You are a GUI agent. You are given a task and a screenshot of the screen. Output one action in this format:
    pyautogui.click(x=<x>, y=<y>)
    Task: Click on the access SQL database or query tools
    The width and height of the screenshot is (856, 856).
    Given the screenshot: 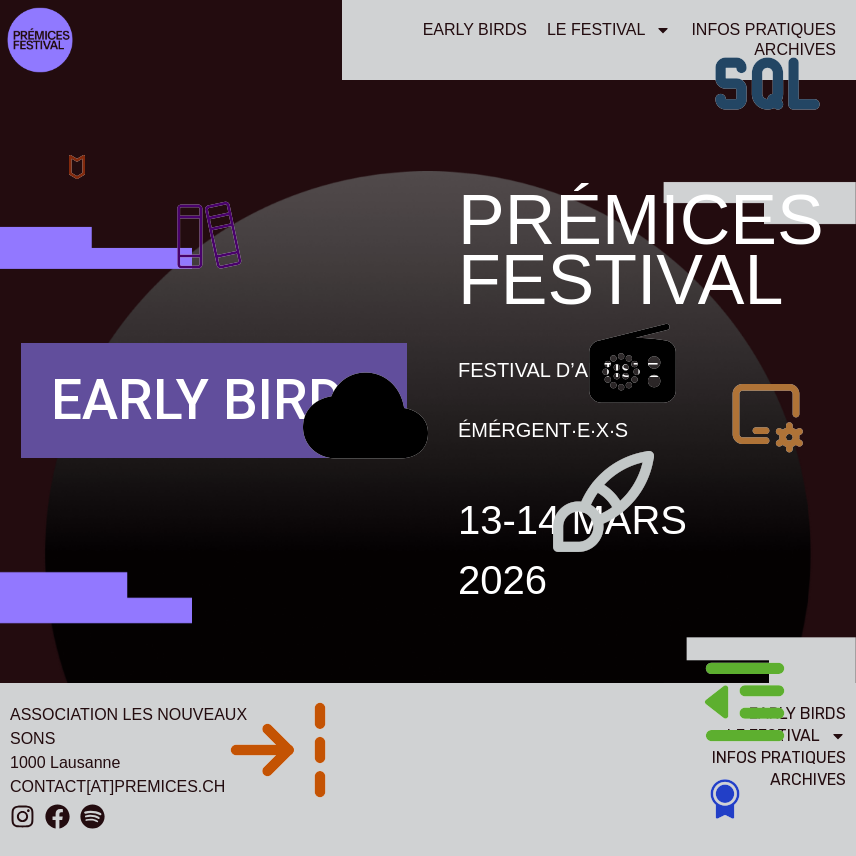 What is the action you would take?
    pyautogui.click(x=767, y=83)
    